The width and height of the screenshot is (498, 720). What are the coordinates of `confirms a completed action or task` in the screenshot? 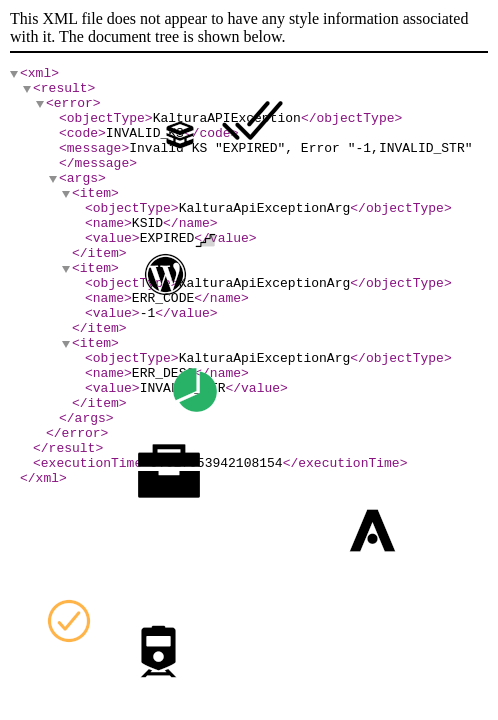 It's located at (69, 621).